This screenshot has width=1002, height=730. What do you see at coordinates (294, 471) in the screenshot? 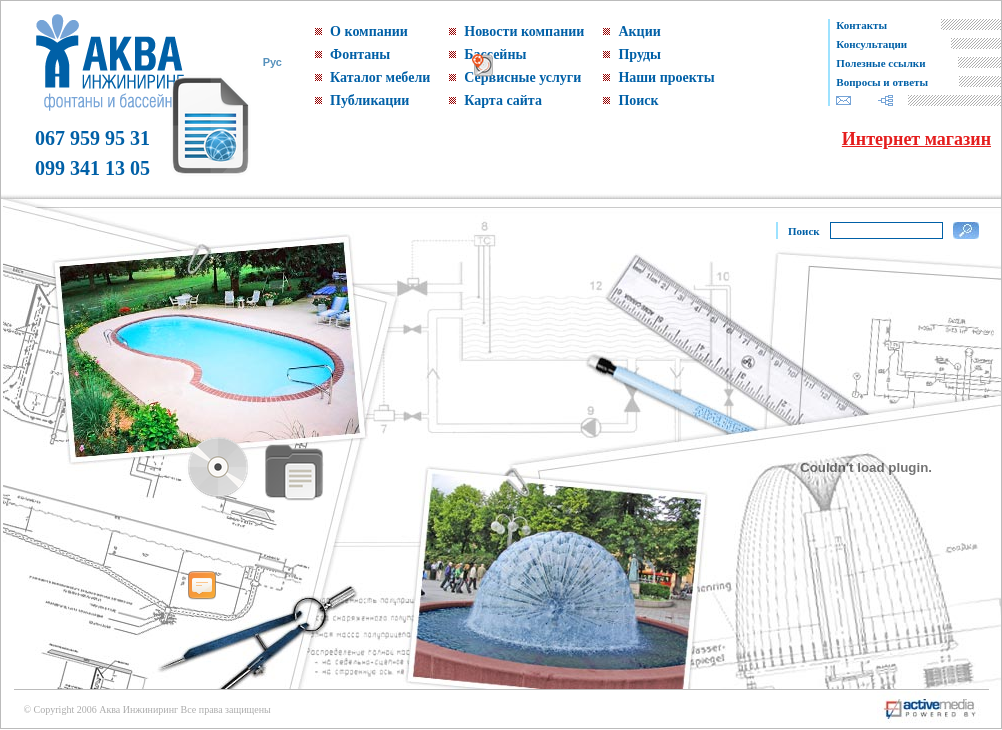
I see `open a document from file browser` at bounding box center [294, 471].